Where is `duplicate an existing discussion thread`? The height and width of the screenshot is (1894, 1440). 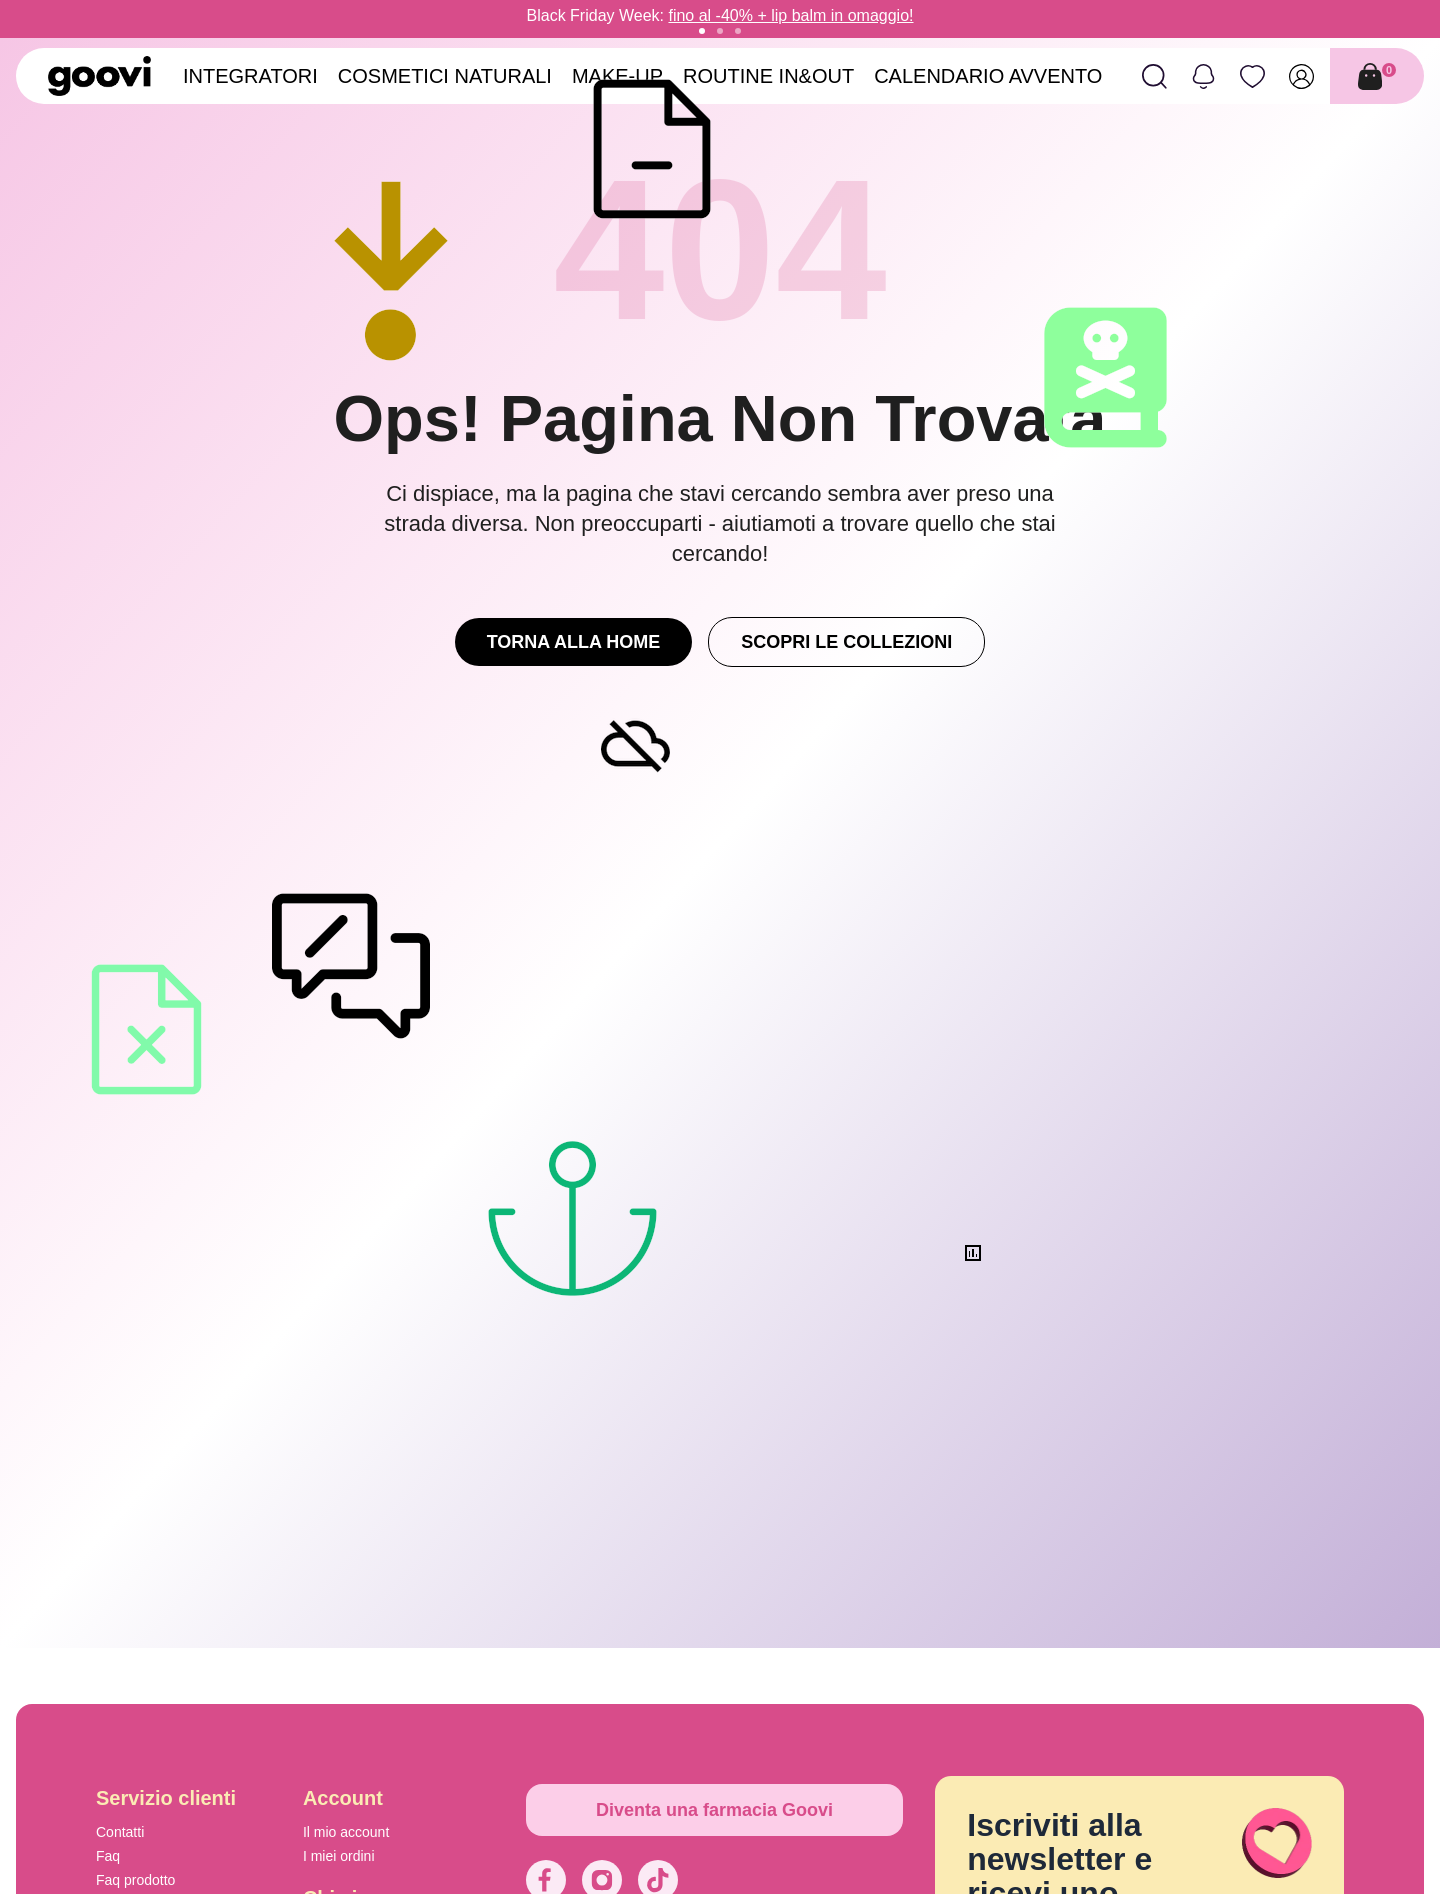 duplicate an existing discussion thread is located at coordinates (351, 966).